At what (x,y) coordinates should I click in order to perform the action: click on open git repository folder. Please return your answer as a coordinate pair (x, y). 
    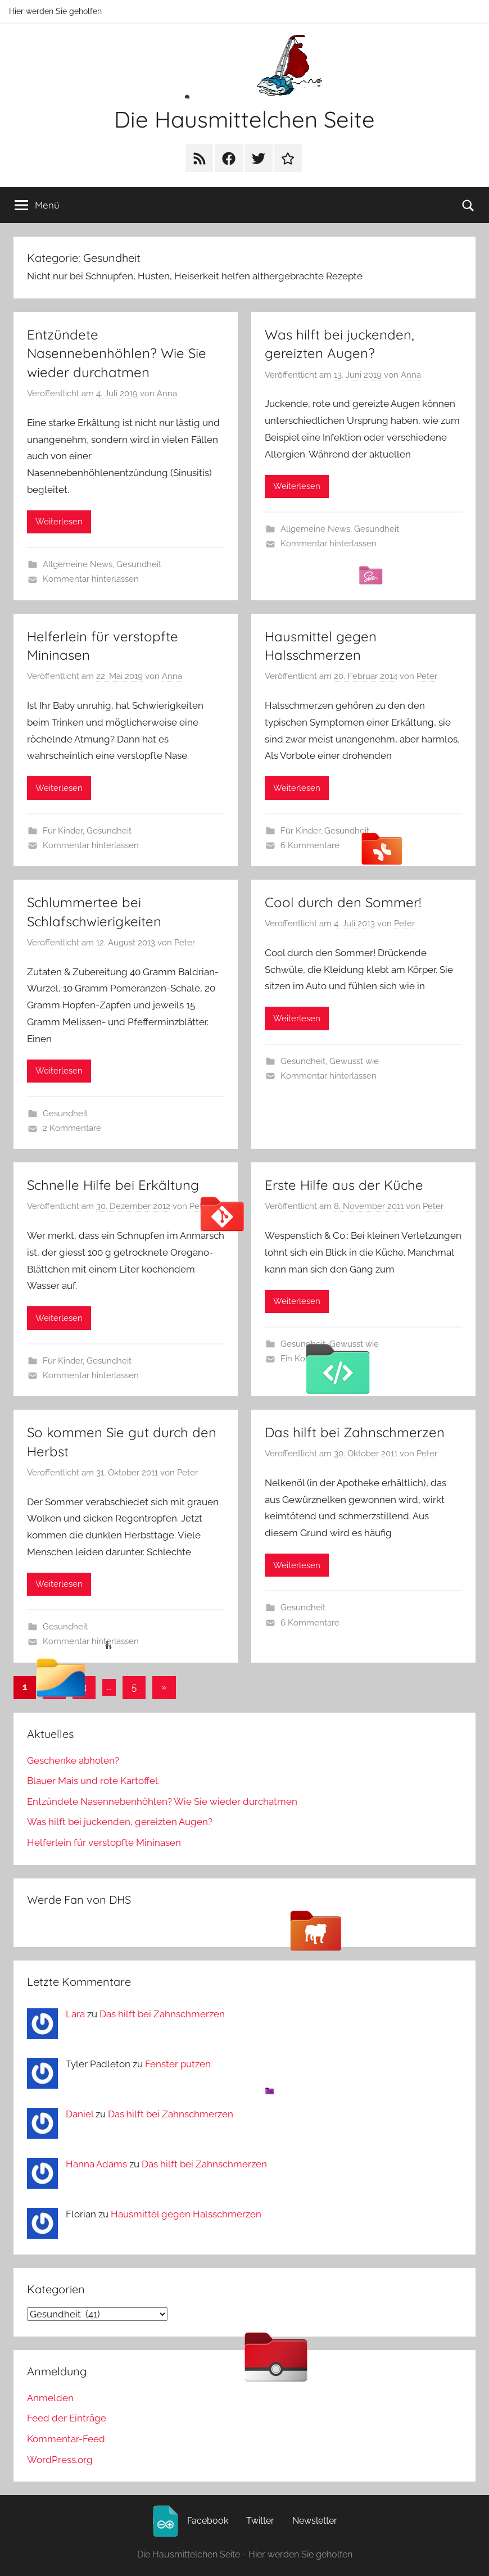
    Looking at the image, I should click on (222, 1215).